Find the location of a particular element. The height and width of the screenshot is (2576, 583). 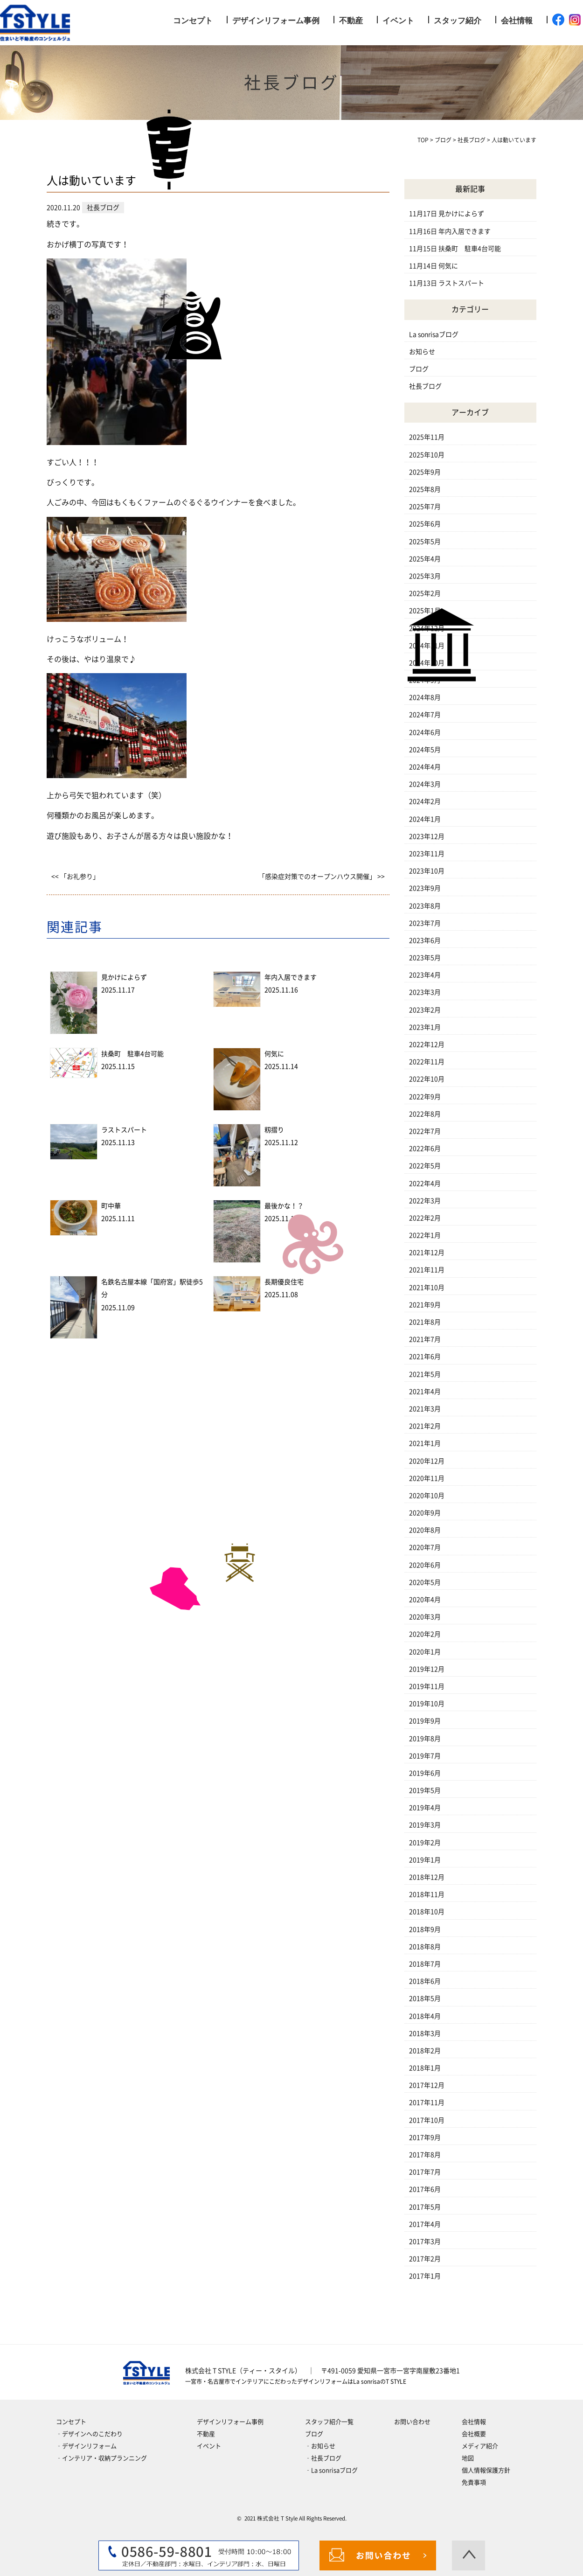

access banking or financial services is located at coordinates (442, 645).